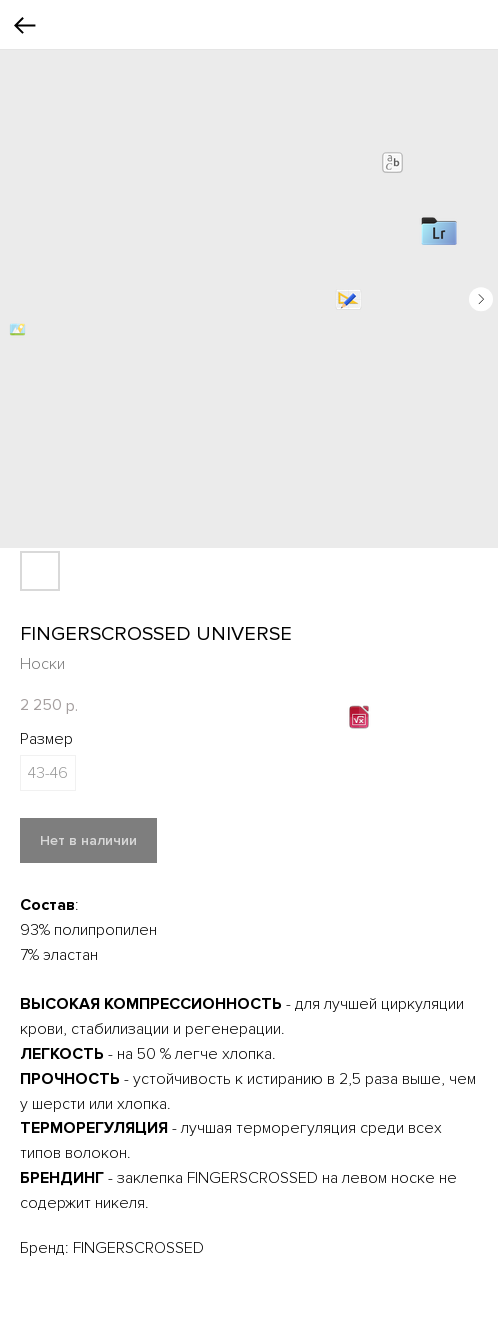 The image size is (498, 1320). I want to click on access system accessories and utility applications, so click(348, 299).